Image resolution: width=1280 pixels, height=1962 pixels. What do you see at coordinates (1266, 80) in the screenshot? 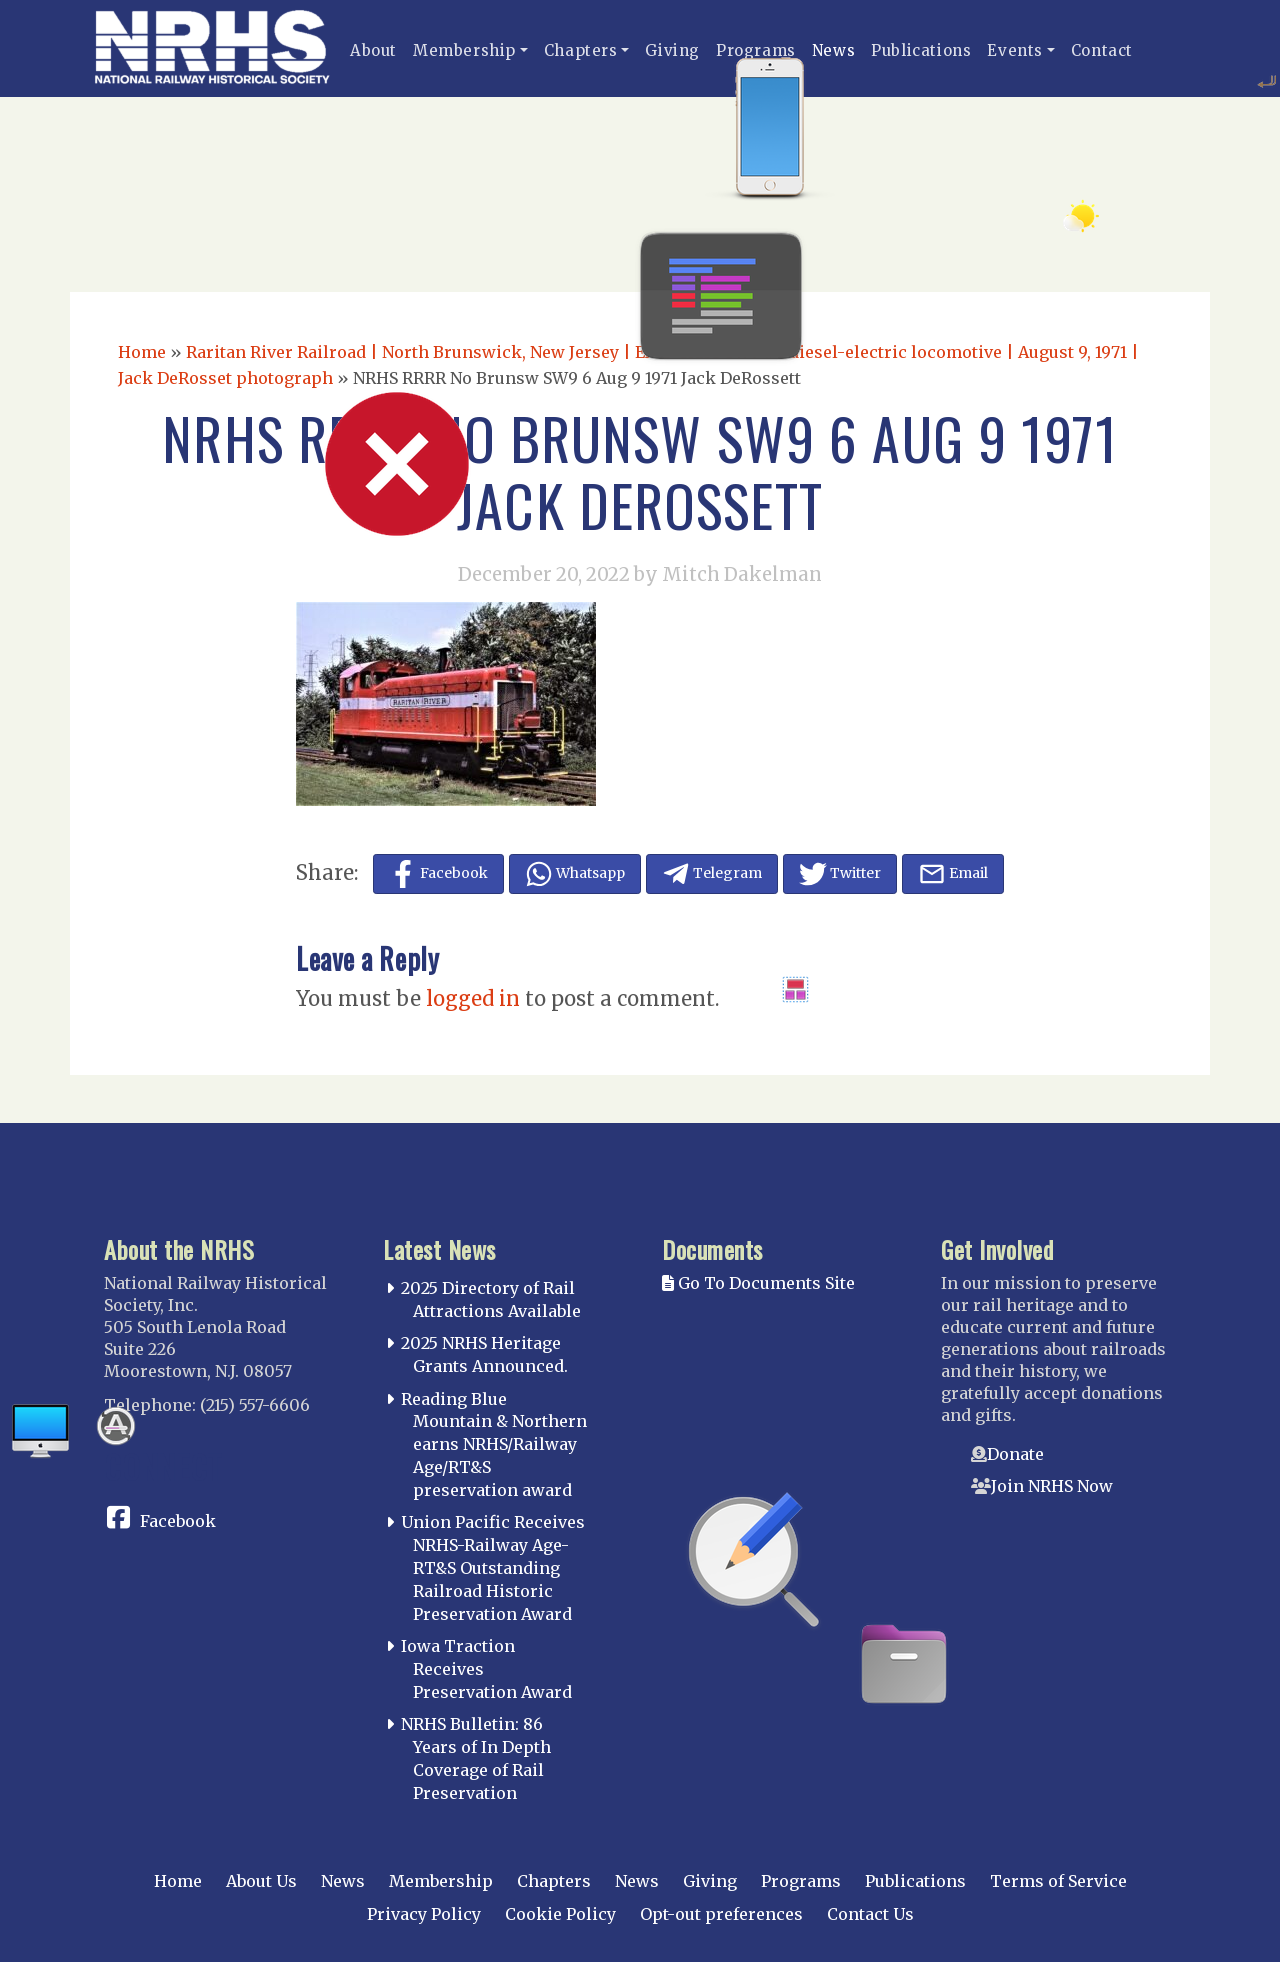
I see `reply to all recipients in an email thread` at bounding box center [1266, 80].